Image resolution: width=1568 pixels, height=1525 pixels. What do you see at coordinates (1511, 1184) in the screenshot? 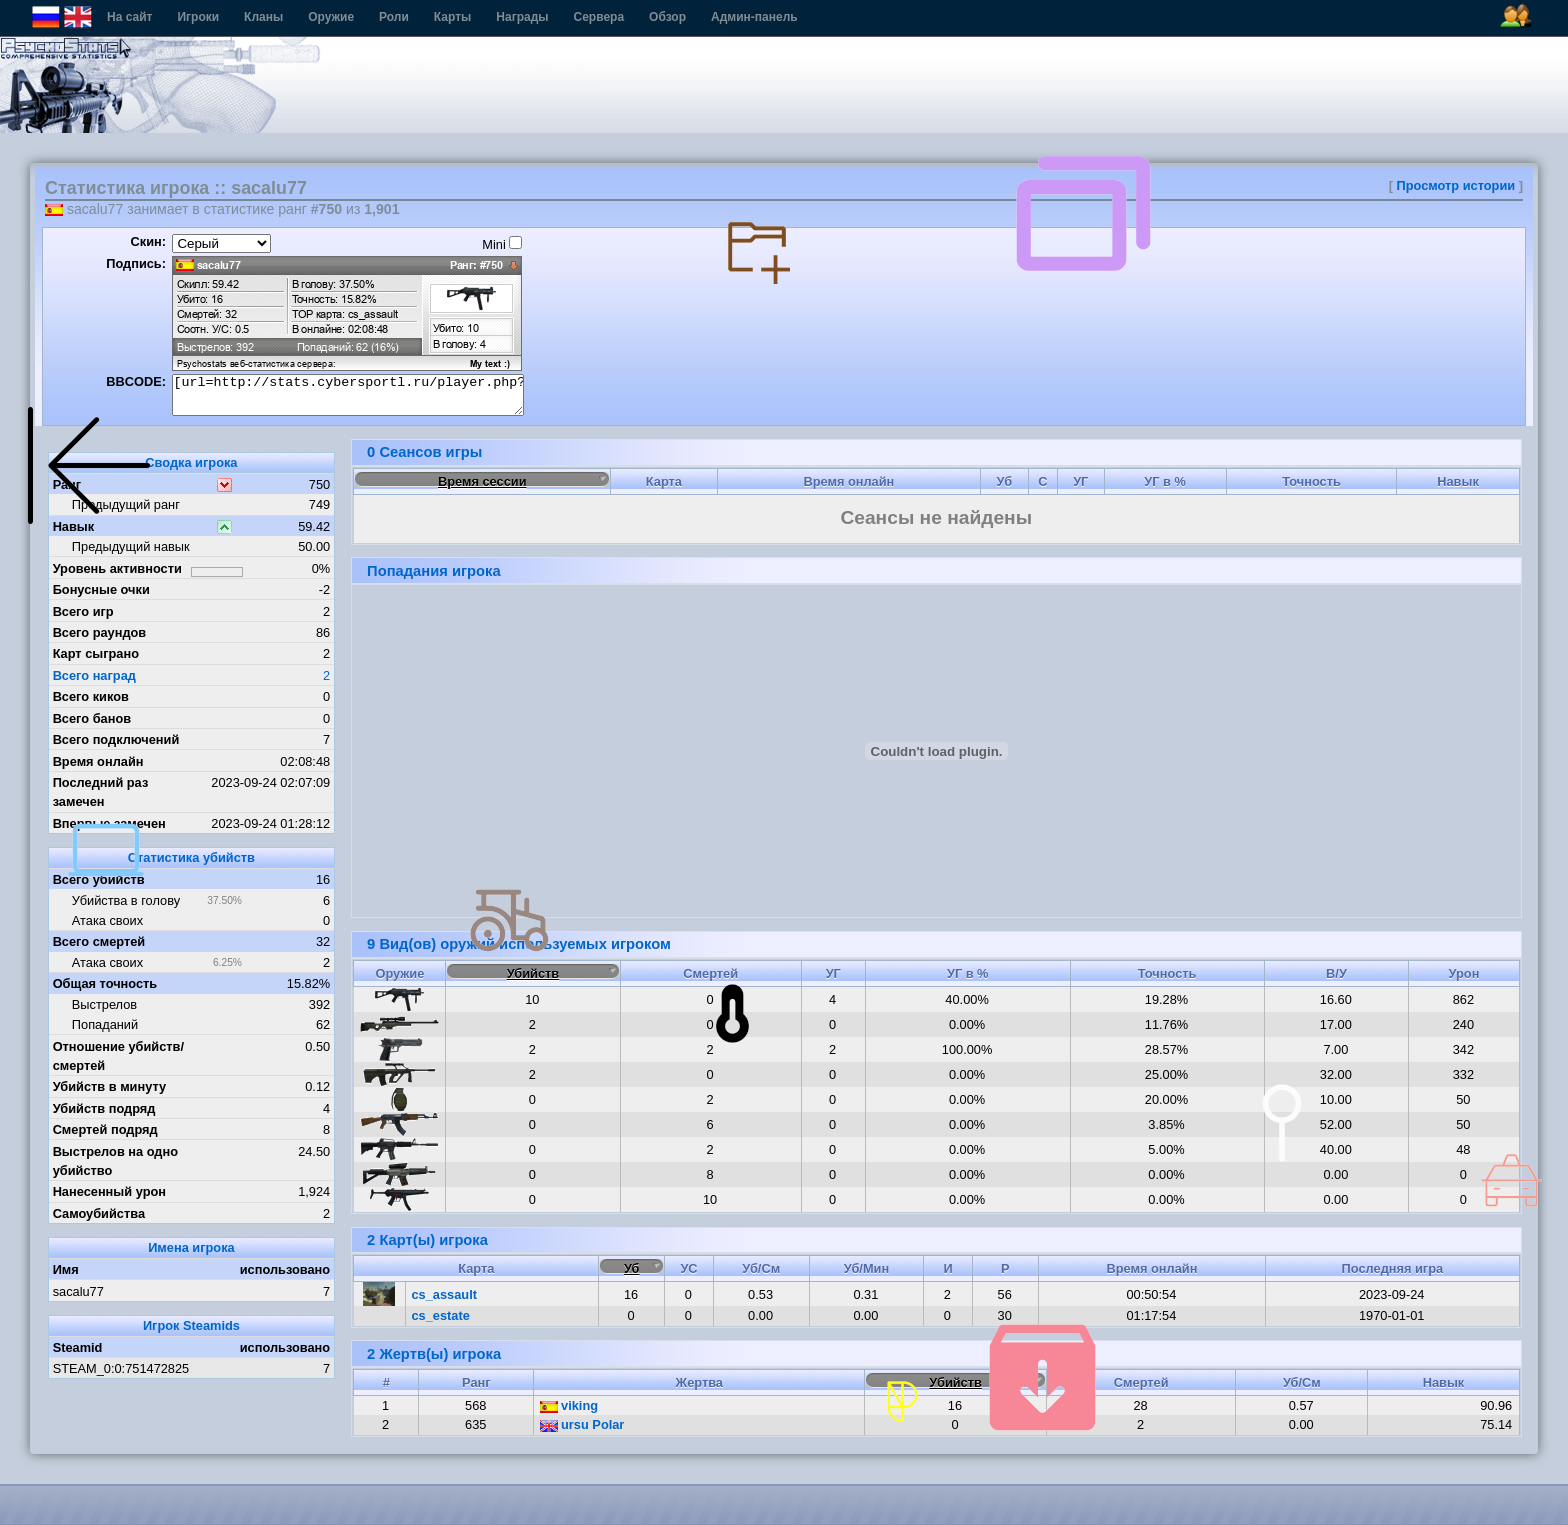
I see `request a taxi or cab ride` at bounding box center [1511, 1184].